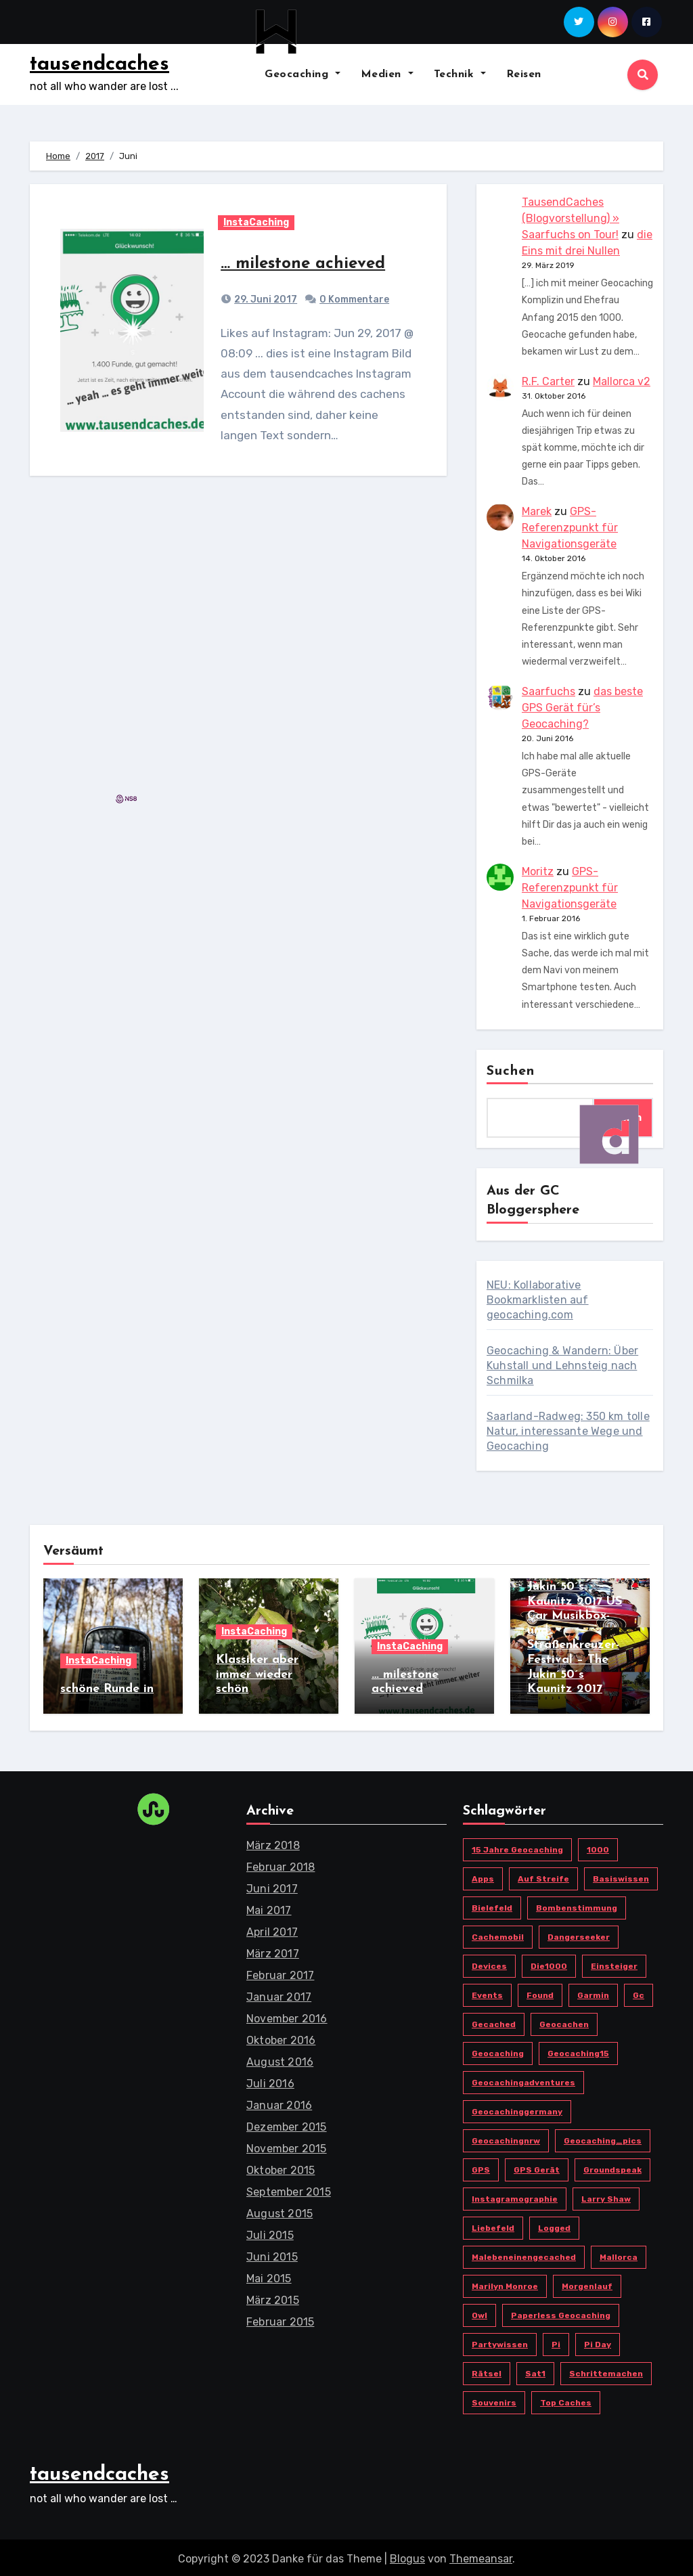 The height and width of the screenshot is (2576, 693). I want to click on open the dailymotion app, so click(609, 1134).